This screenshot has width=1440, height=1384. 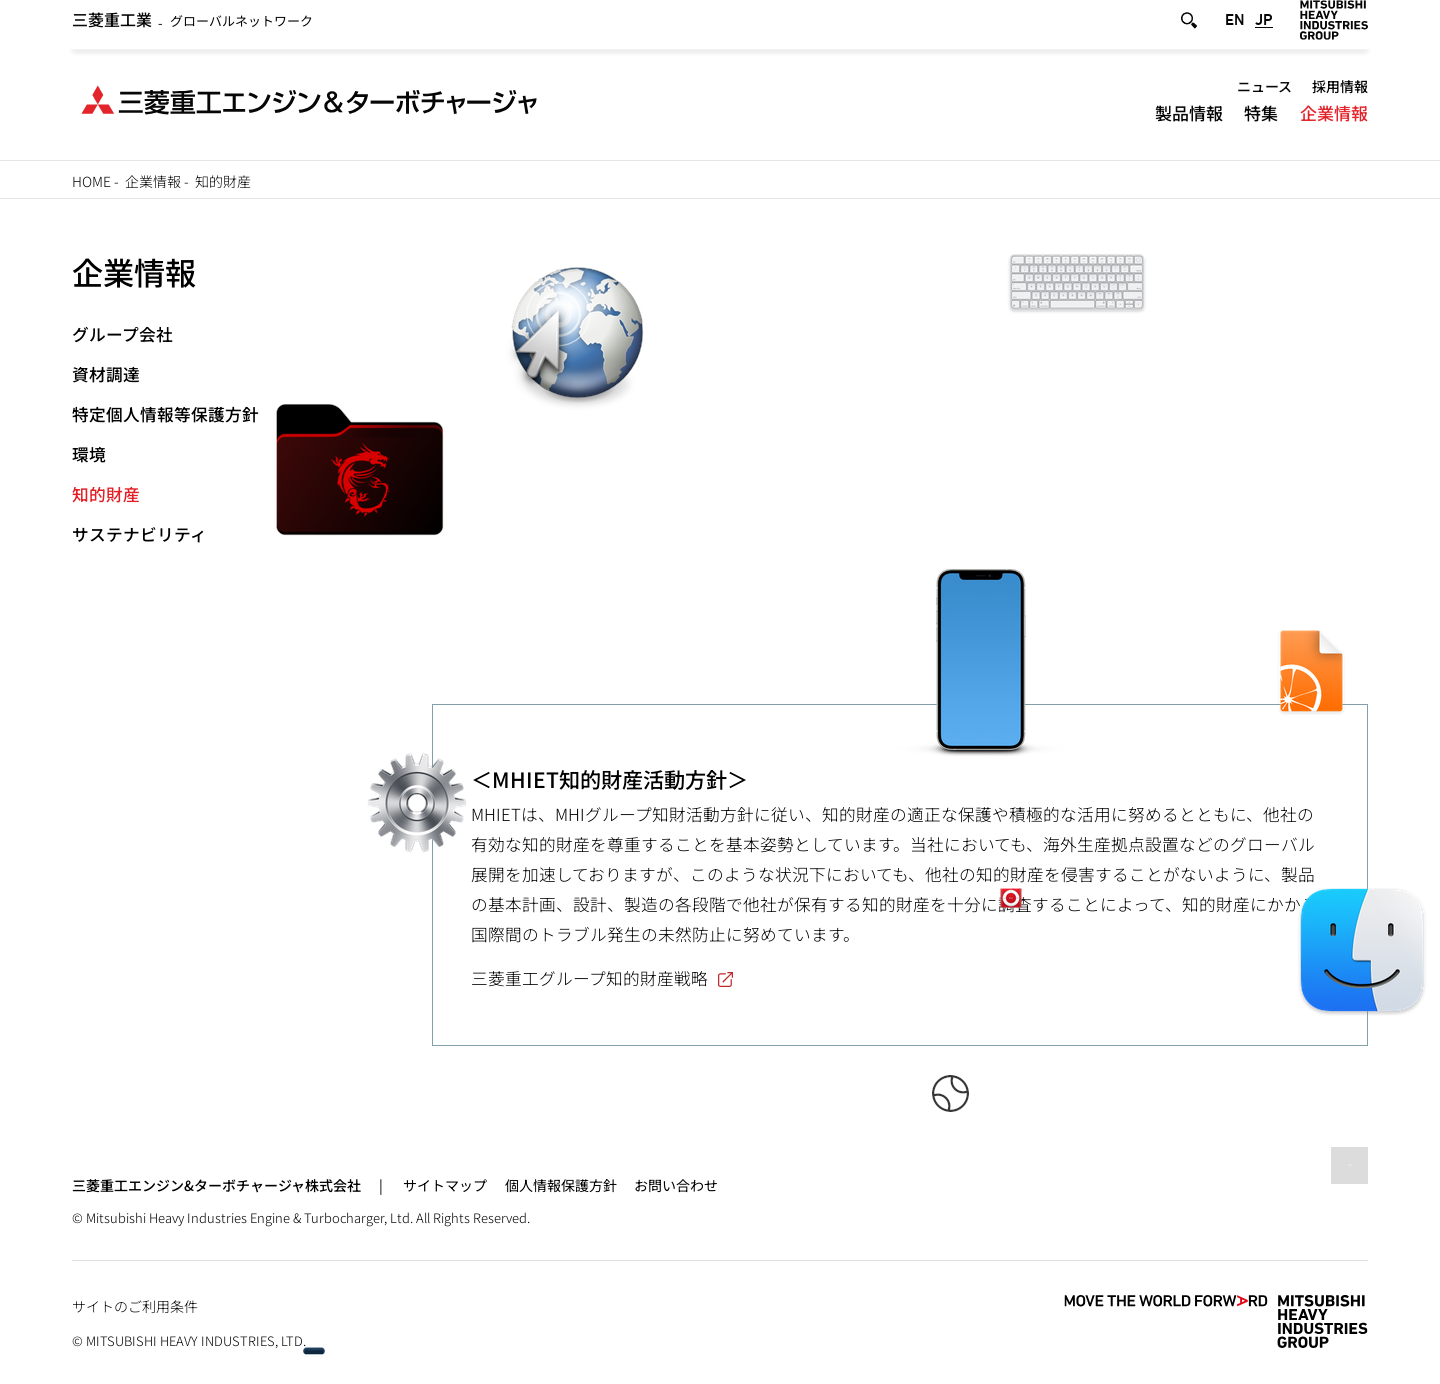 I want to click on connect to bluetooth speaker, so click(x=314, y=1351).